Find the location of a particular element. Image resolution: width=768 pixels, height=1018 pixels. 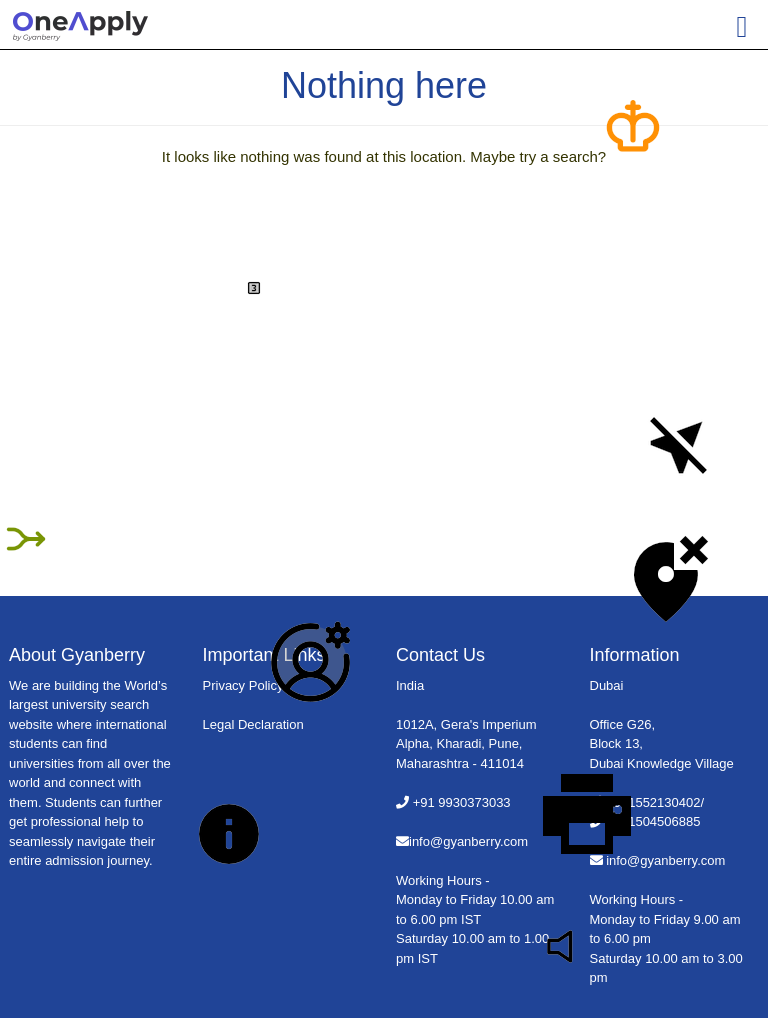

indicates premium or royal status is located at coordinates (633, 129).